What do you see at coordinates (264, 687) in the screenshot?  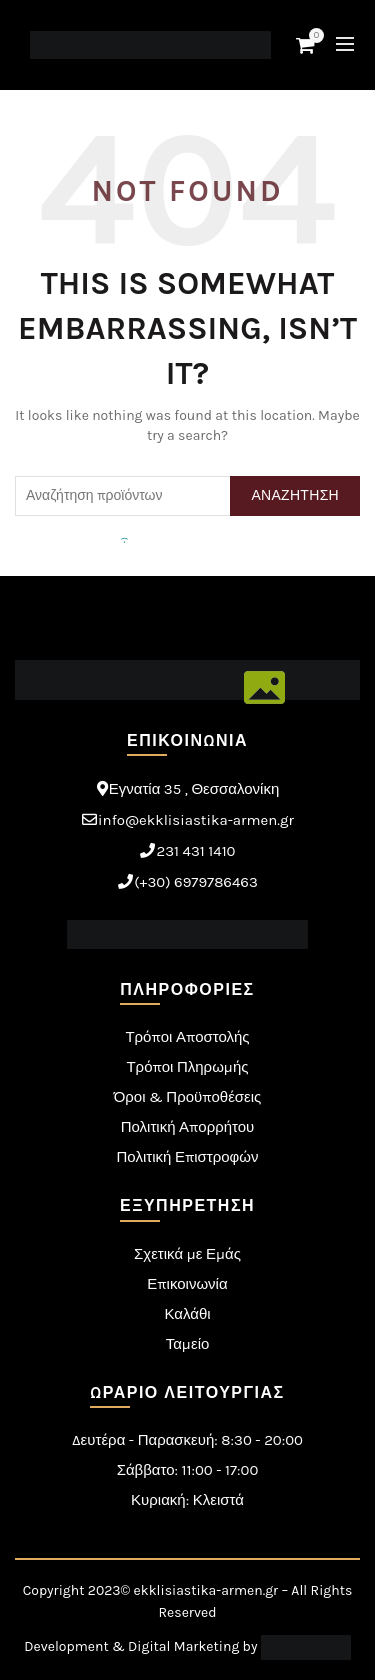 I see `view photos or images` at bounding box center [264, 687].